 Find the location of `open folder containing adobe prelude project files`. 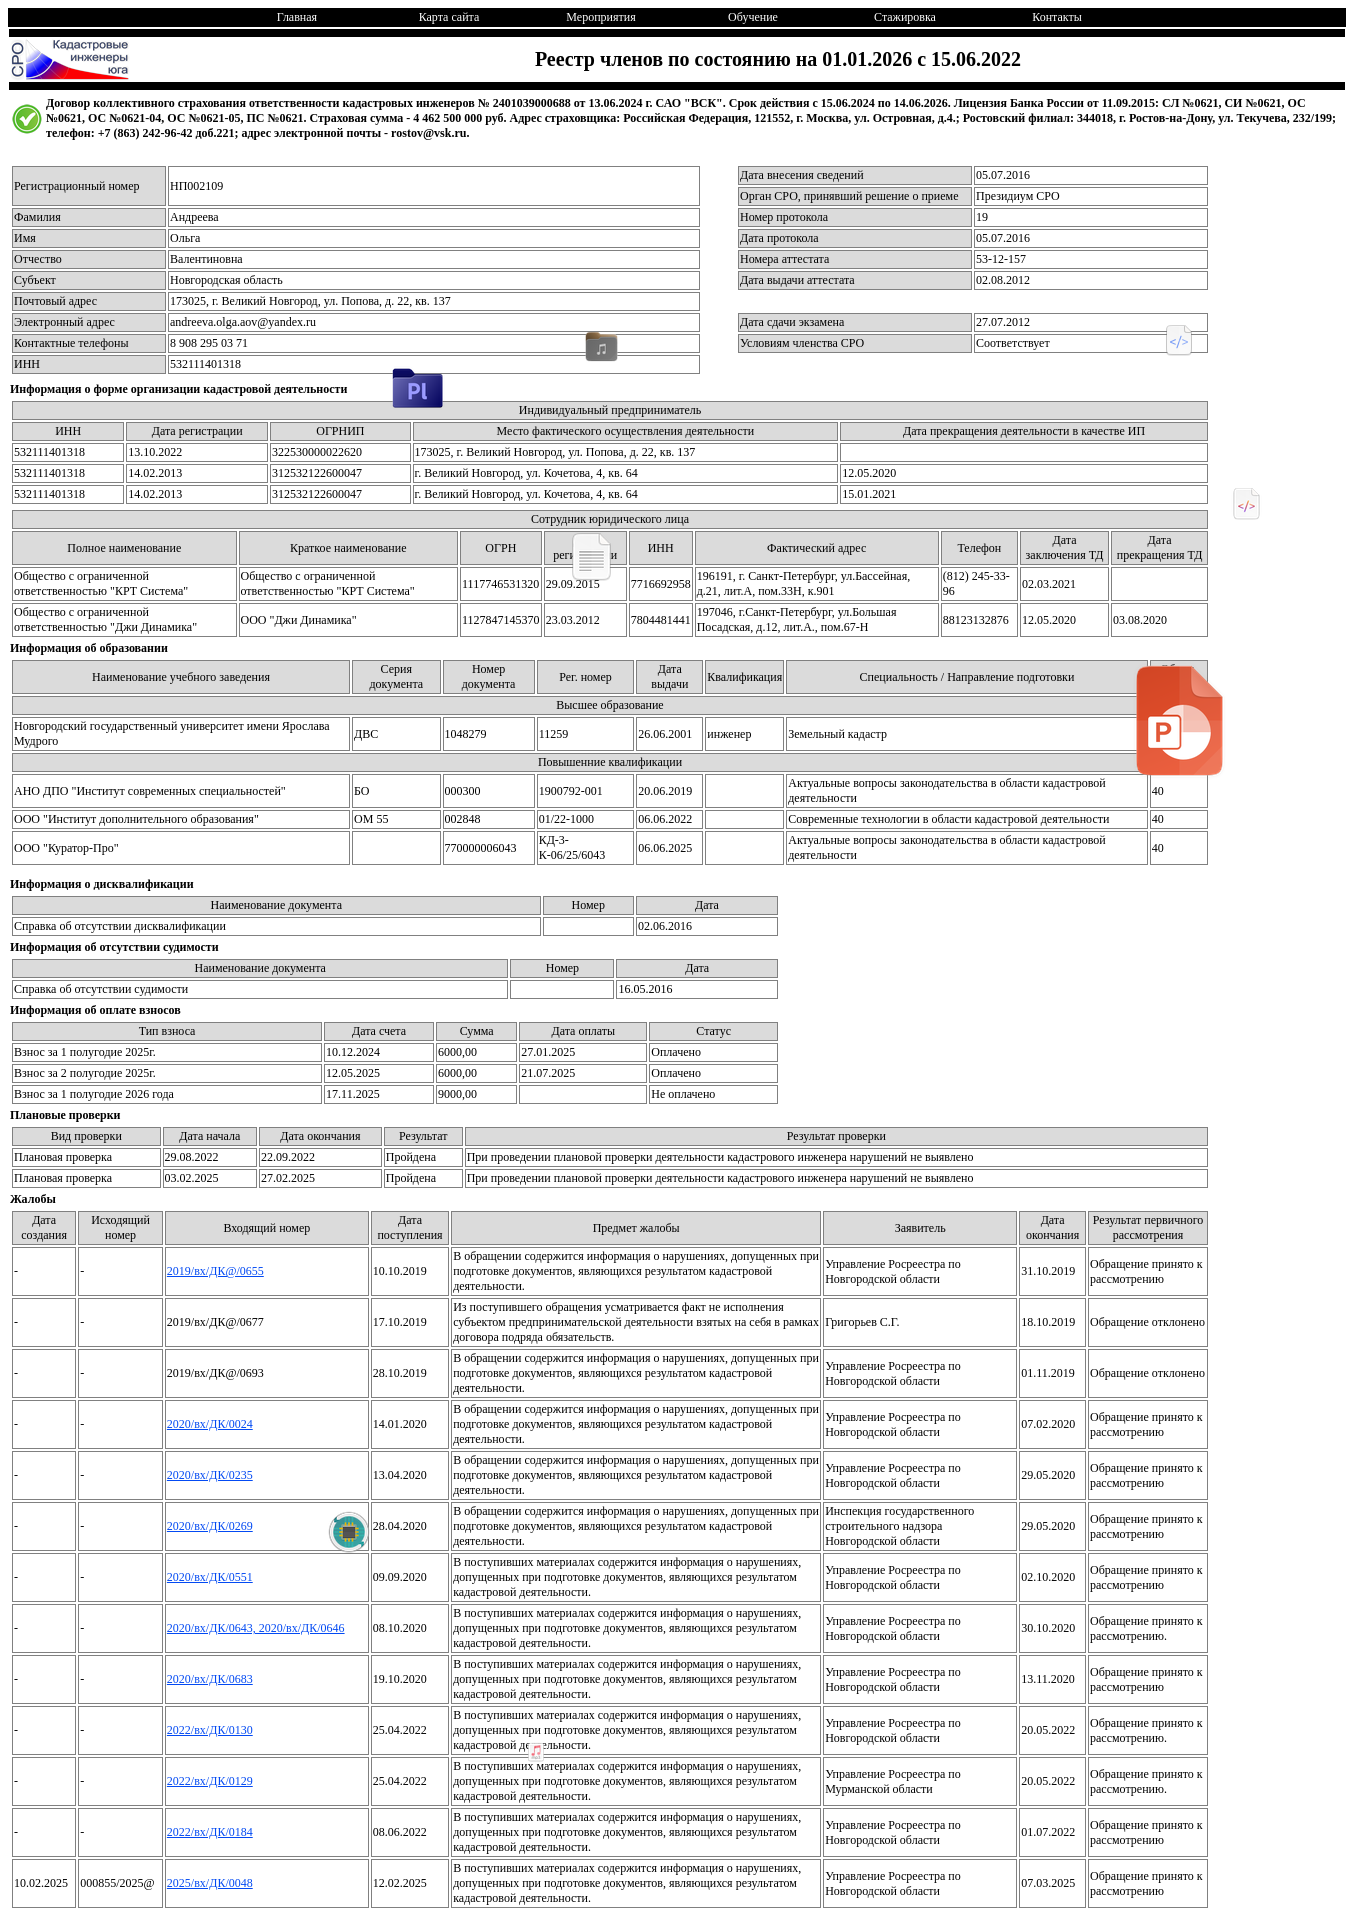

open folder containing adobe prelude project files is located at coordinates (417, 389).